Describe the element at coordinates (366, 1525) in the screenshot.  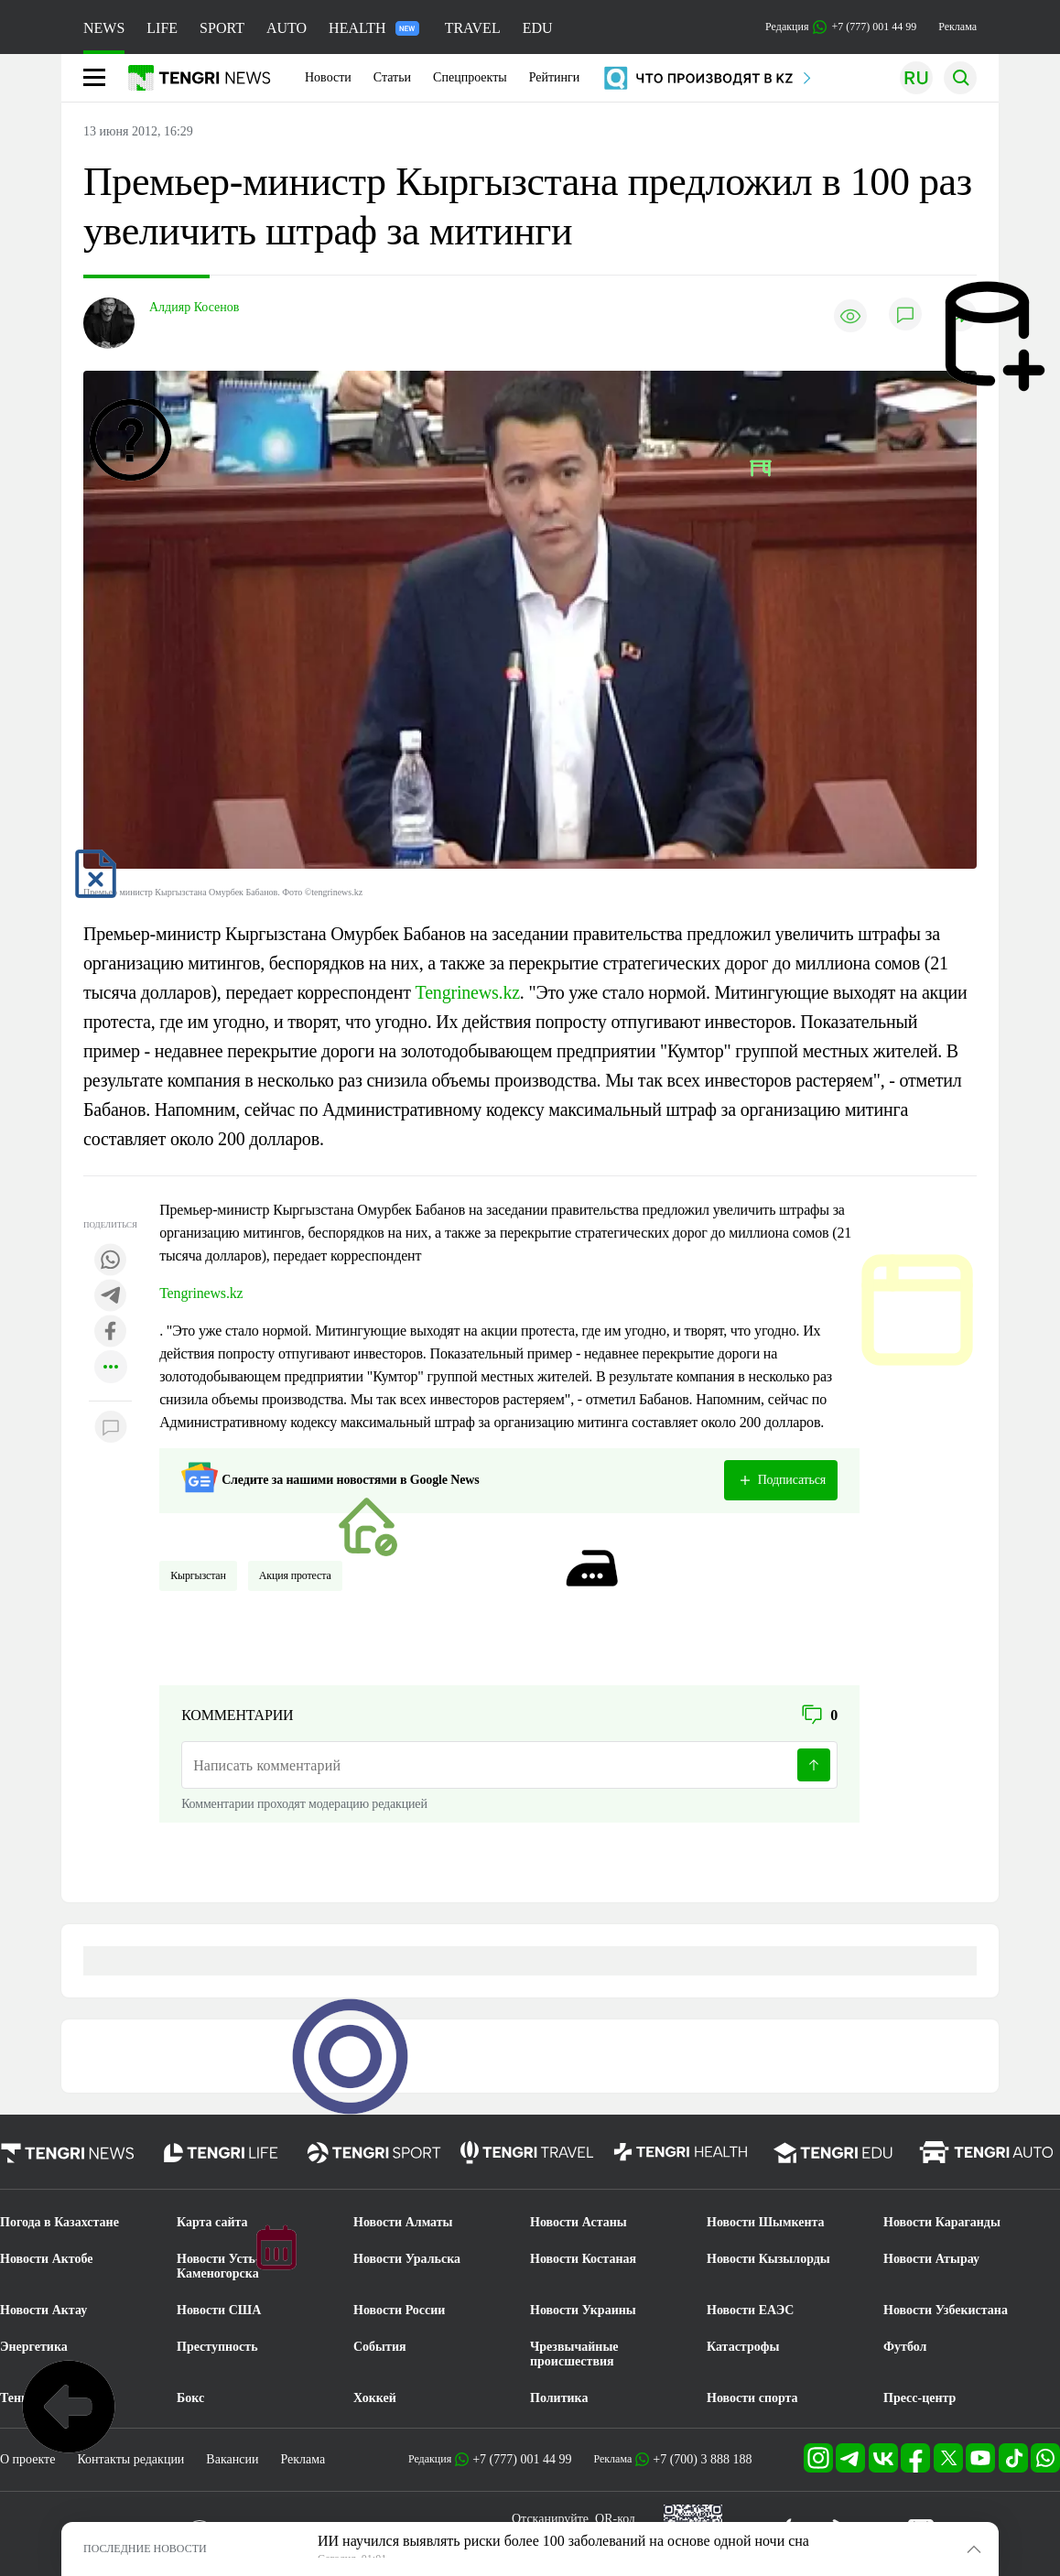
I see `cancel home or residence selection` at that location.